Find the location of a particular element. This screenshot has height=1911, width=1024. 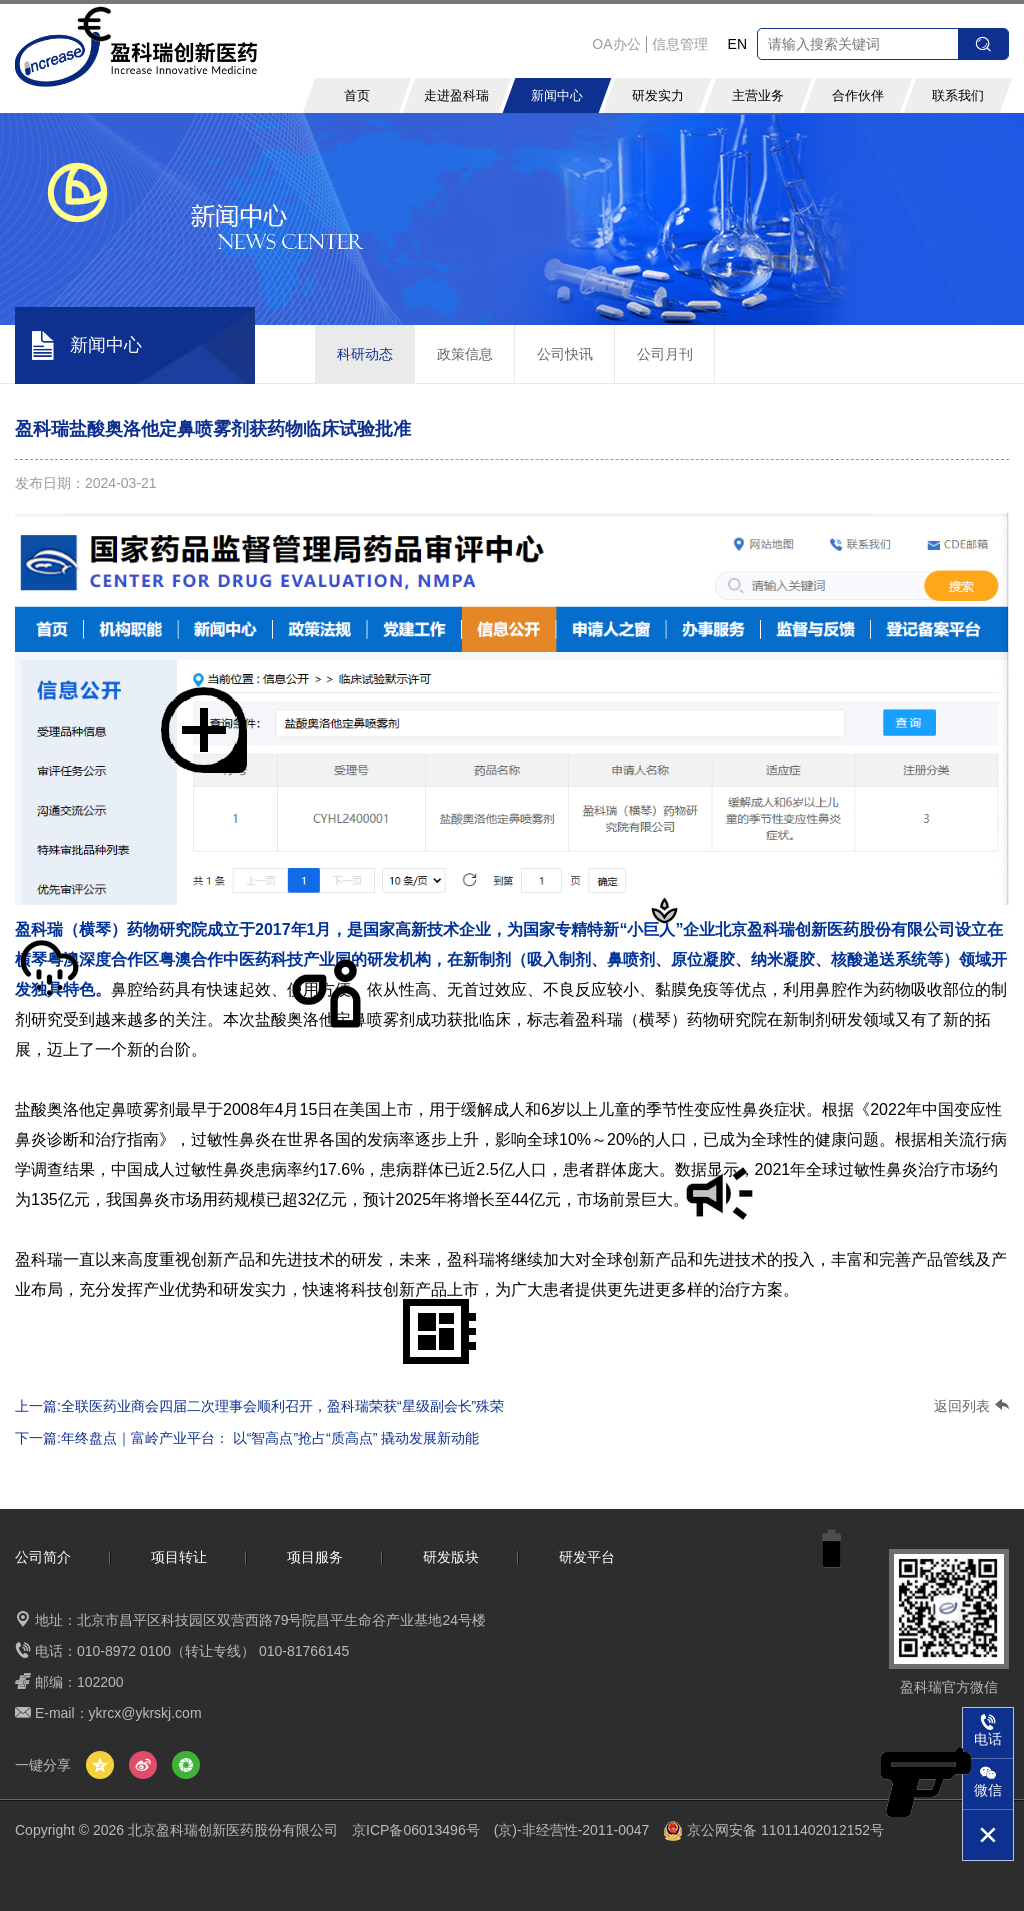

indicates hail weather conditions is located at coordinates (49, 966).